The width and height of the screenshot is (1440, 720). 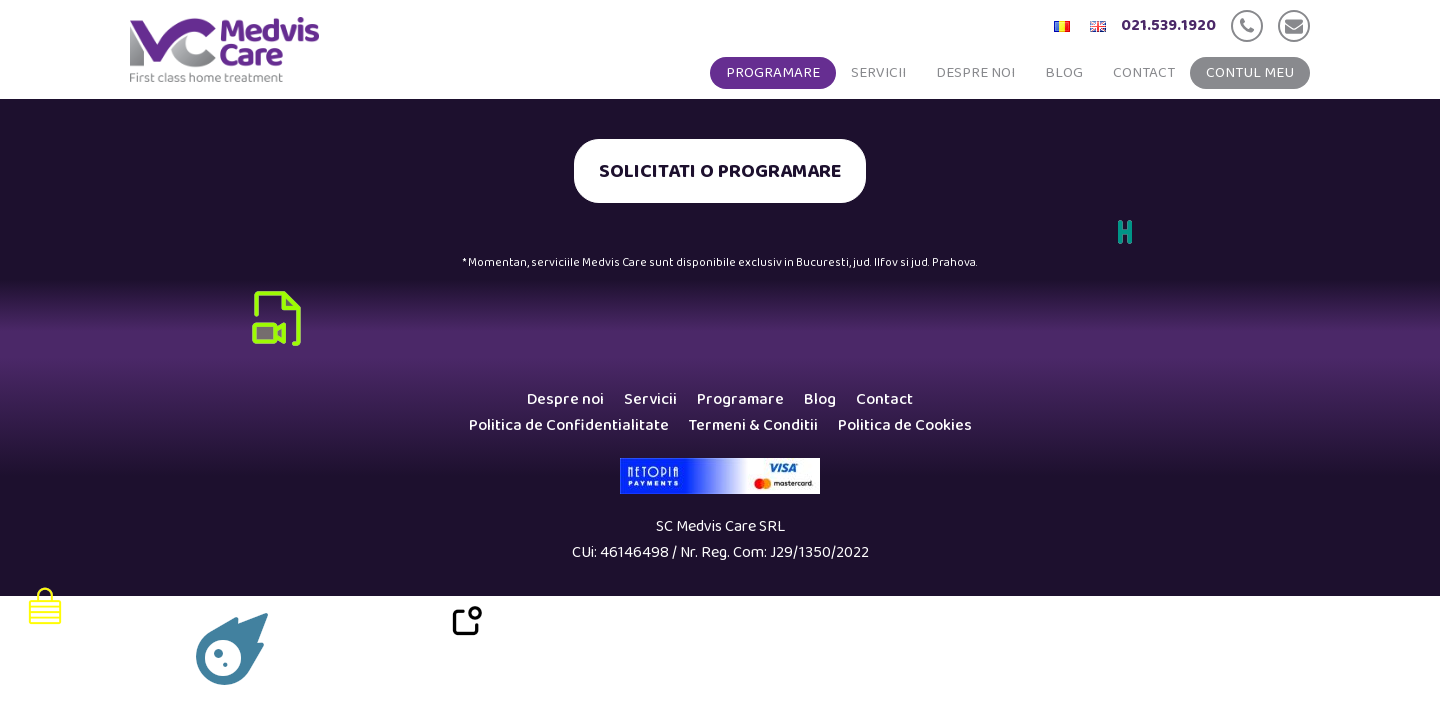 What do you see at coordinates (277, 318) in the screenshot?
I see `video file attachment` at bounding box center [277, 318].